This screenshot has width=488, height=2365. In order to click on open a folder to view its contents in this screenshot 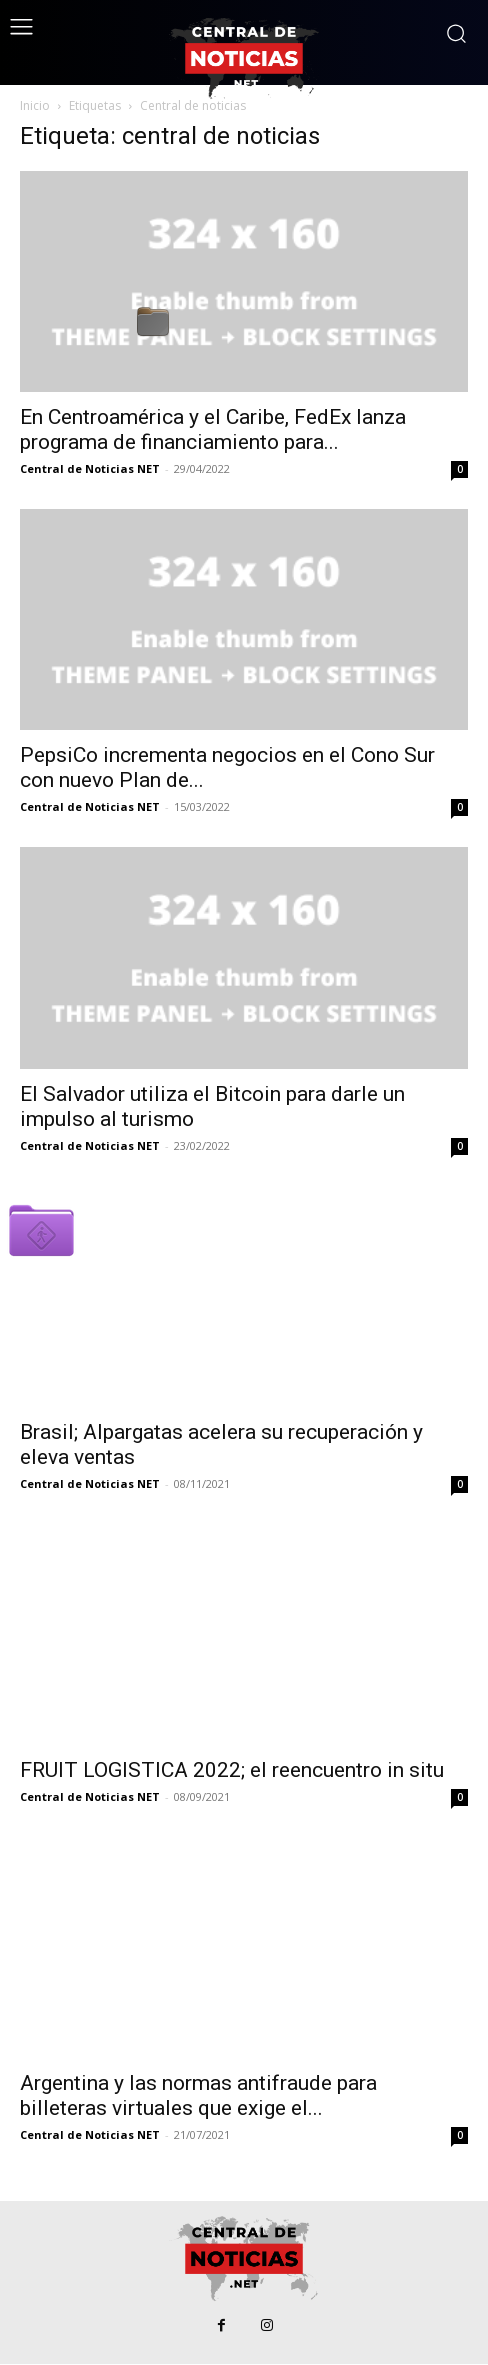, I will do `click(153, 321)`.